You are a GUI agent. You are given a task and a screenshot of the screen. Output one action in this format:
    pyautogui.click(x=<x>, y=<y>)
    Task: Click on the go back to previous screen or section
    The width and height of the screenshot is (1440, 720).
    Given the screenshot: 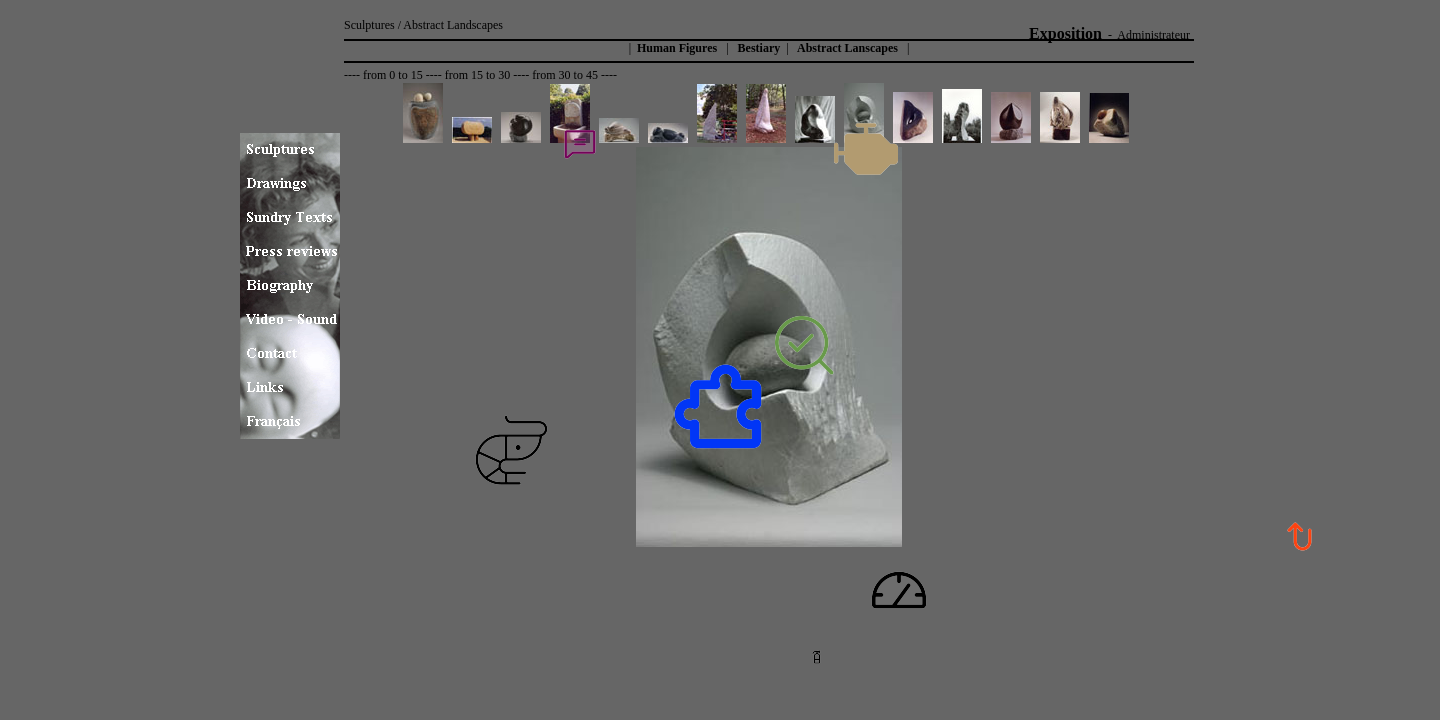 What is the action you would take?
    pyautogui.click(x=1300, y=536)
    